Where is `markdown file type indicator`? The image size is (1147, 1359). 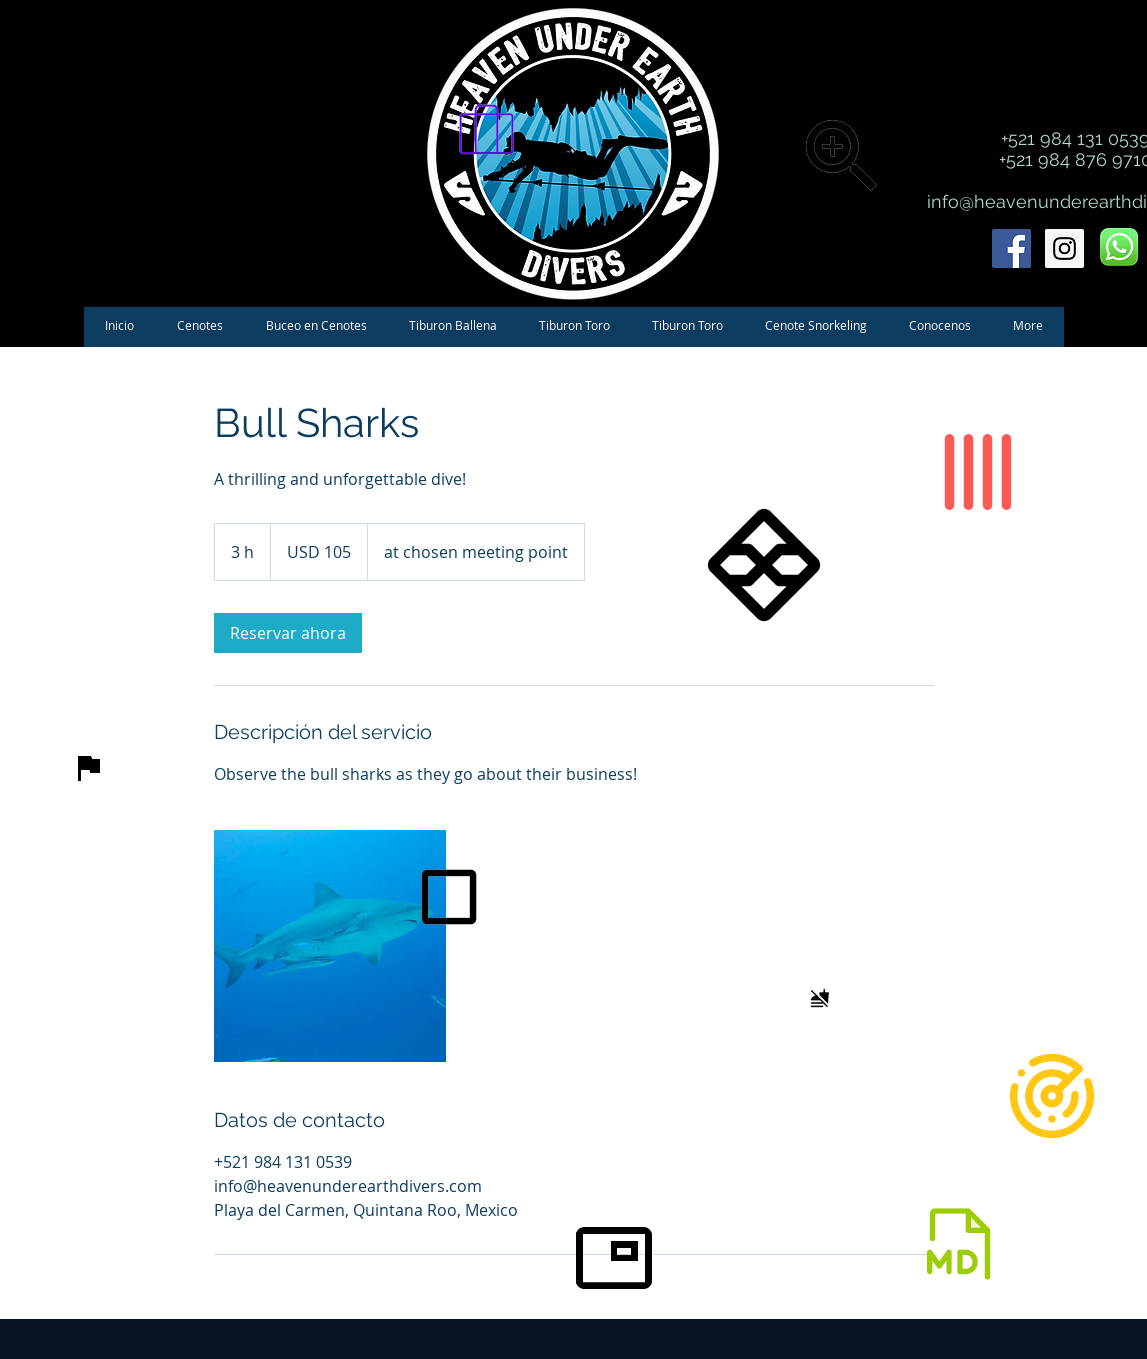 markdown file type indicator is located at coordinates (960, 1244).